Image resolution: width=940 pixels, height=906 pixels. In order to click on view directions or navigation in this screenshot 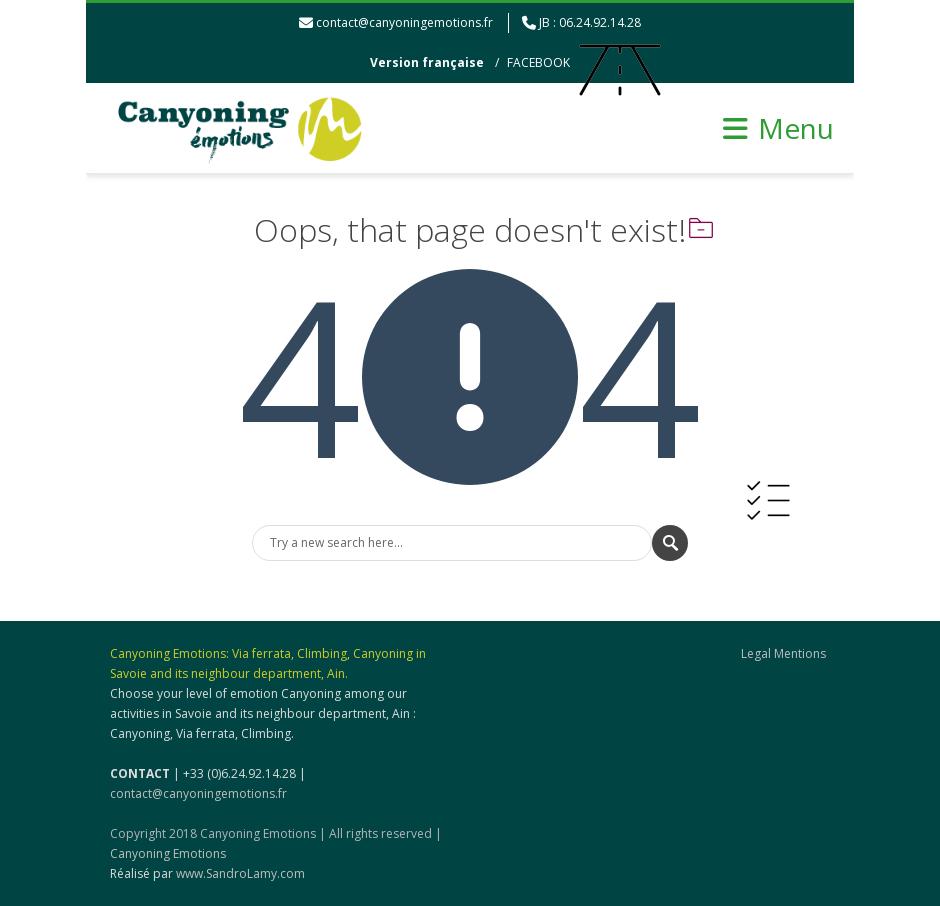, I will do `click(620, 70)`.